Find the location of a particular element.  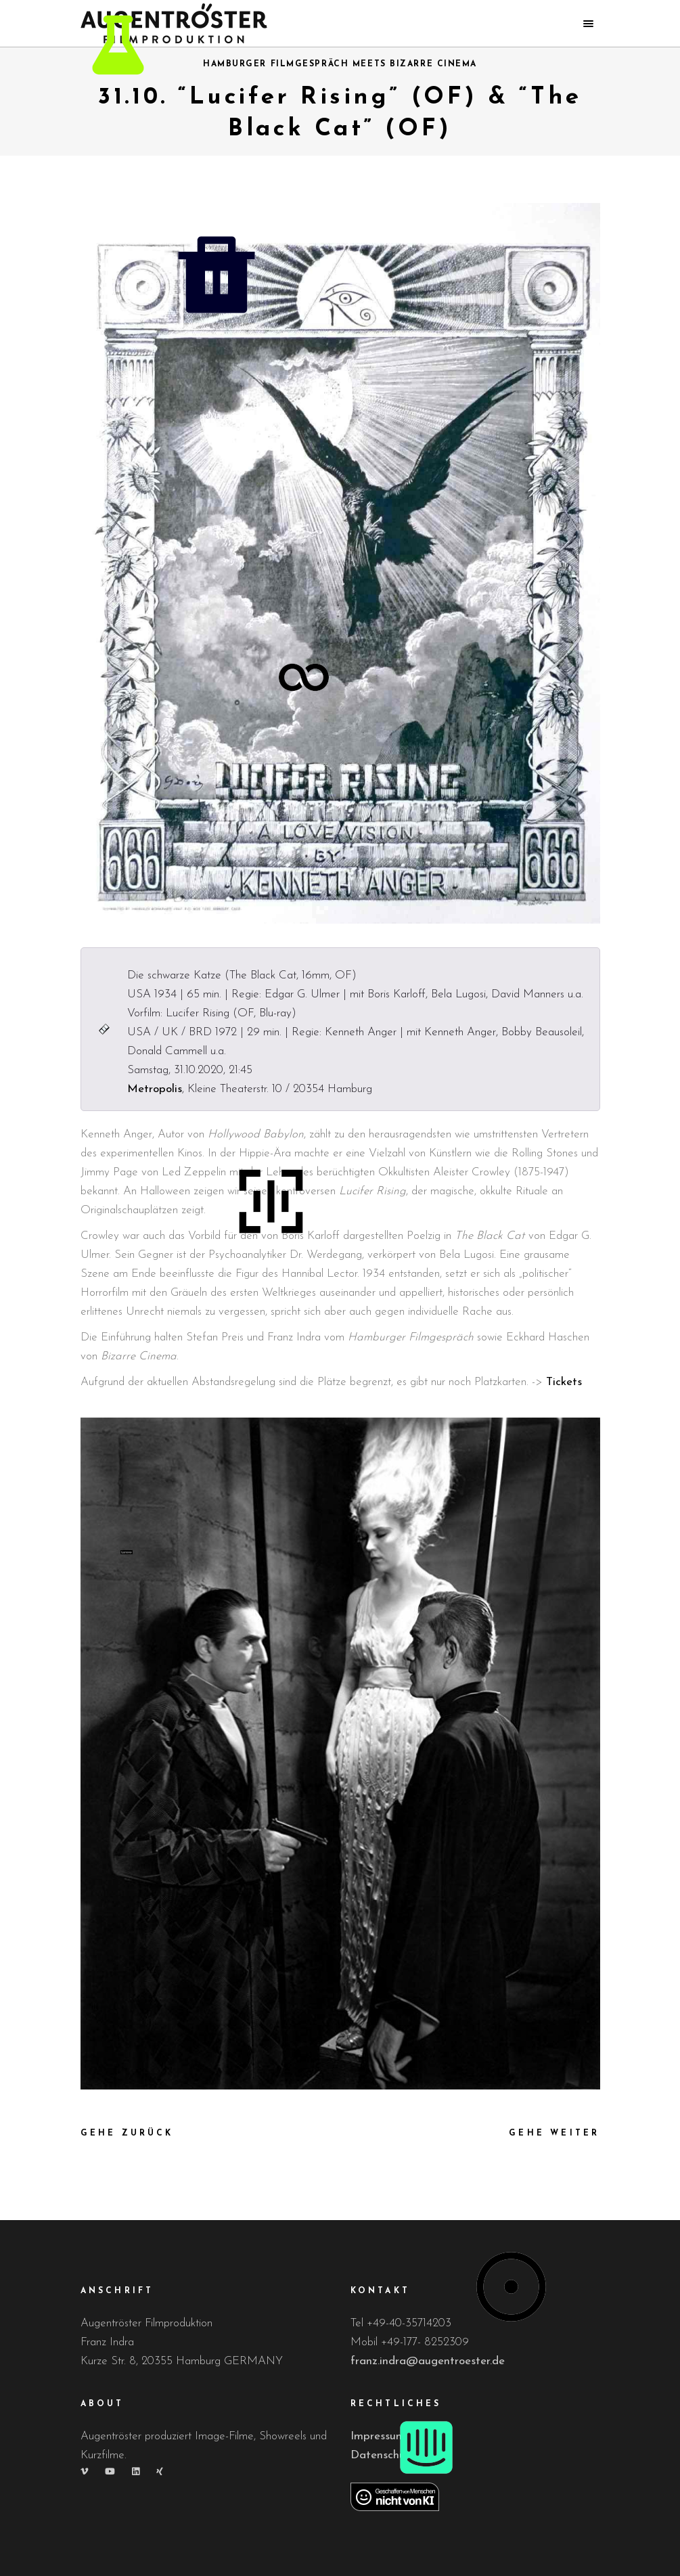

adjust camera focus is located at coordinates (511, 2286).